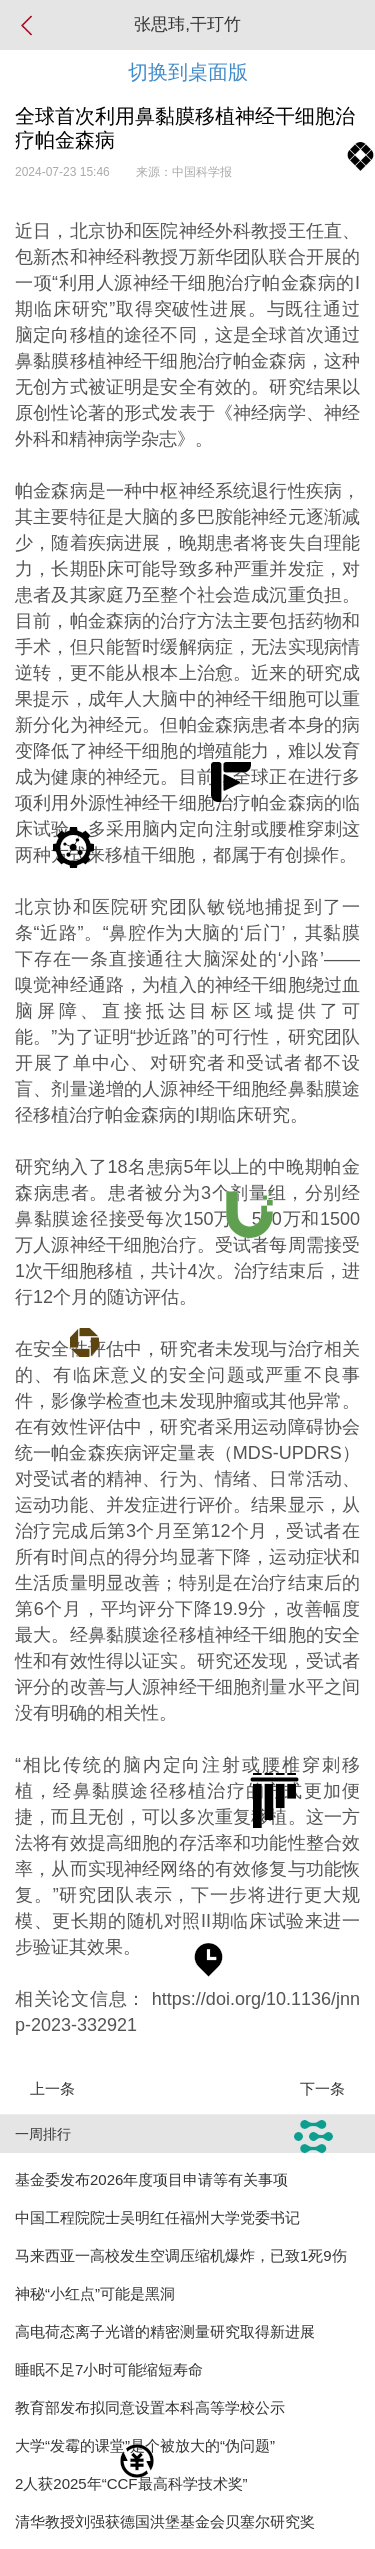 The width and height of the screenshot is (375, 2549). What do you see at coordinates (274, 1800) in the screenshot?
I see `pytest testing framework logo` at bounding box center [274, 1800].